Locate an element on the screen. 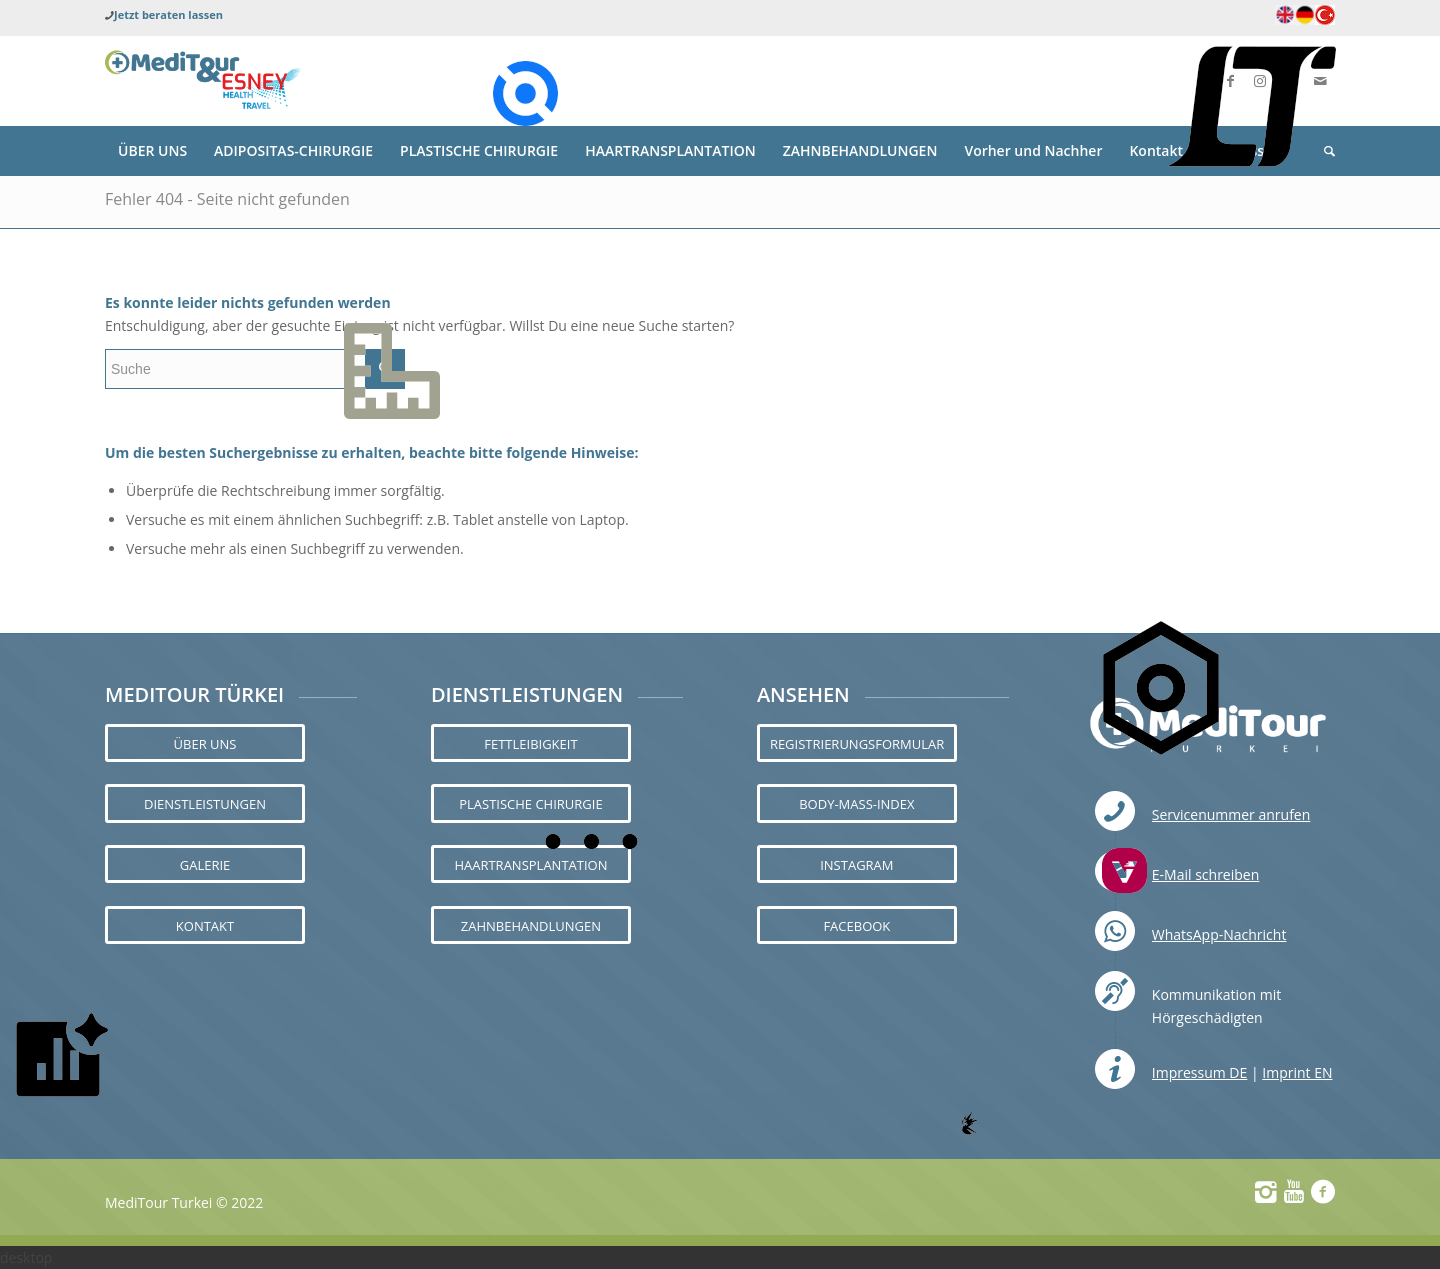 This screenshot has height=1269, width=1440. access settings or preferences is located at coordinates (1161, 688).